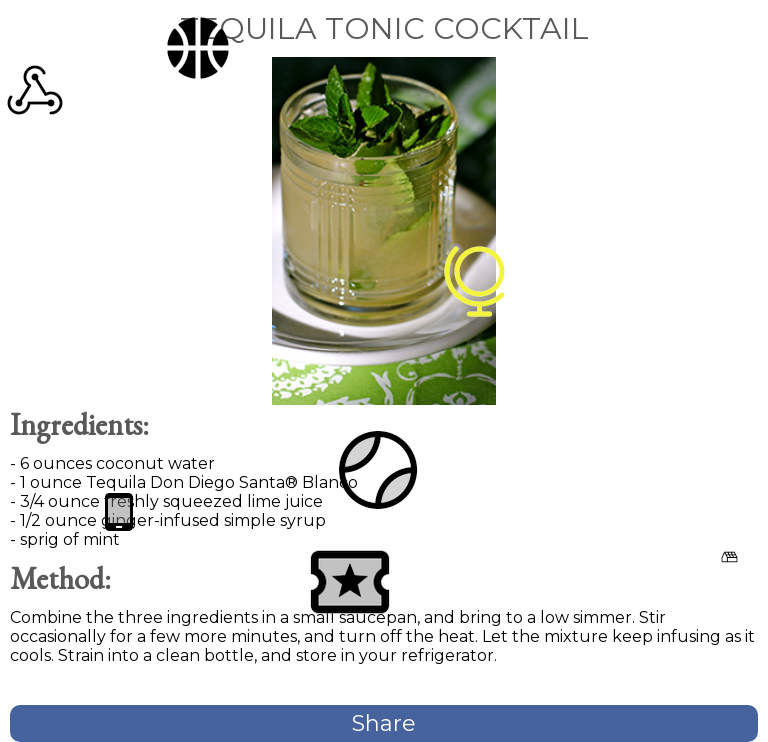 The image size is (768, 742). Describe the element at coordinates (350, 582) in the screenshot. I see `view local events or activities` at that location.